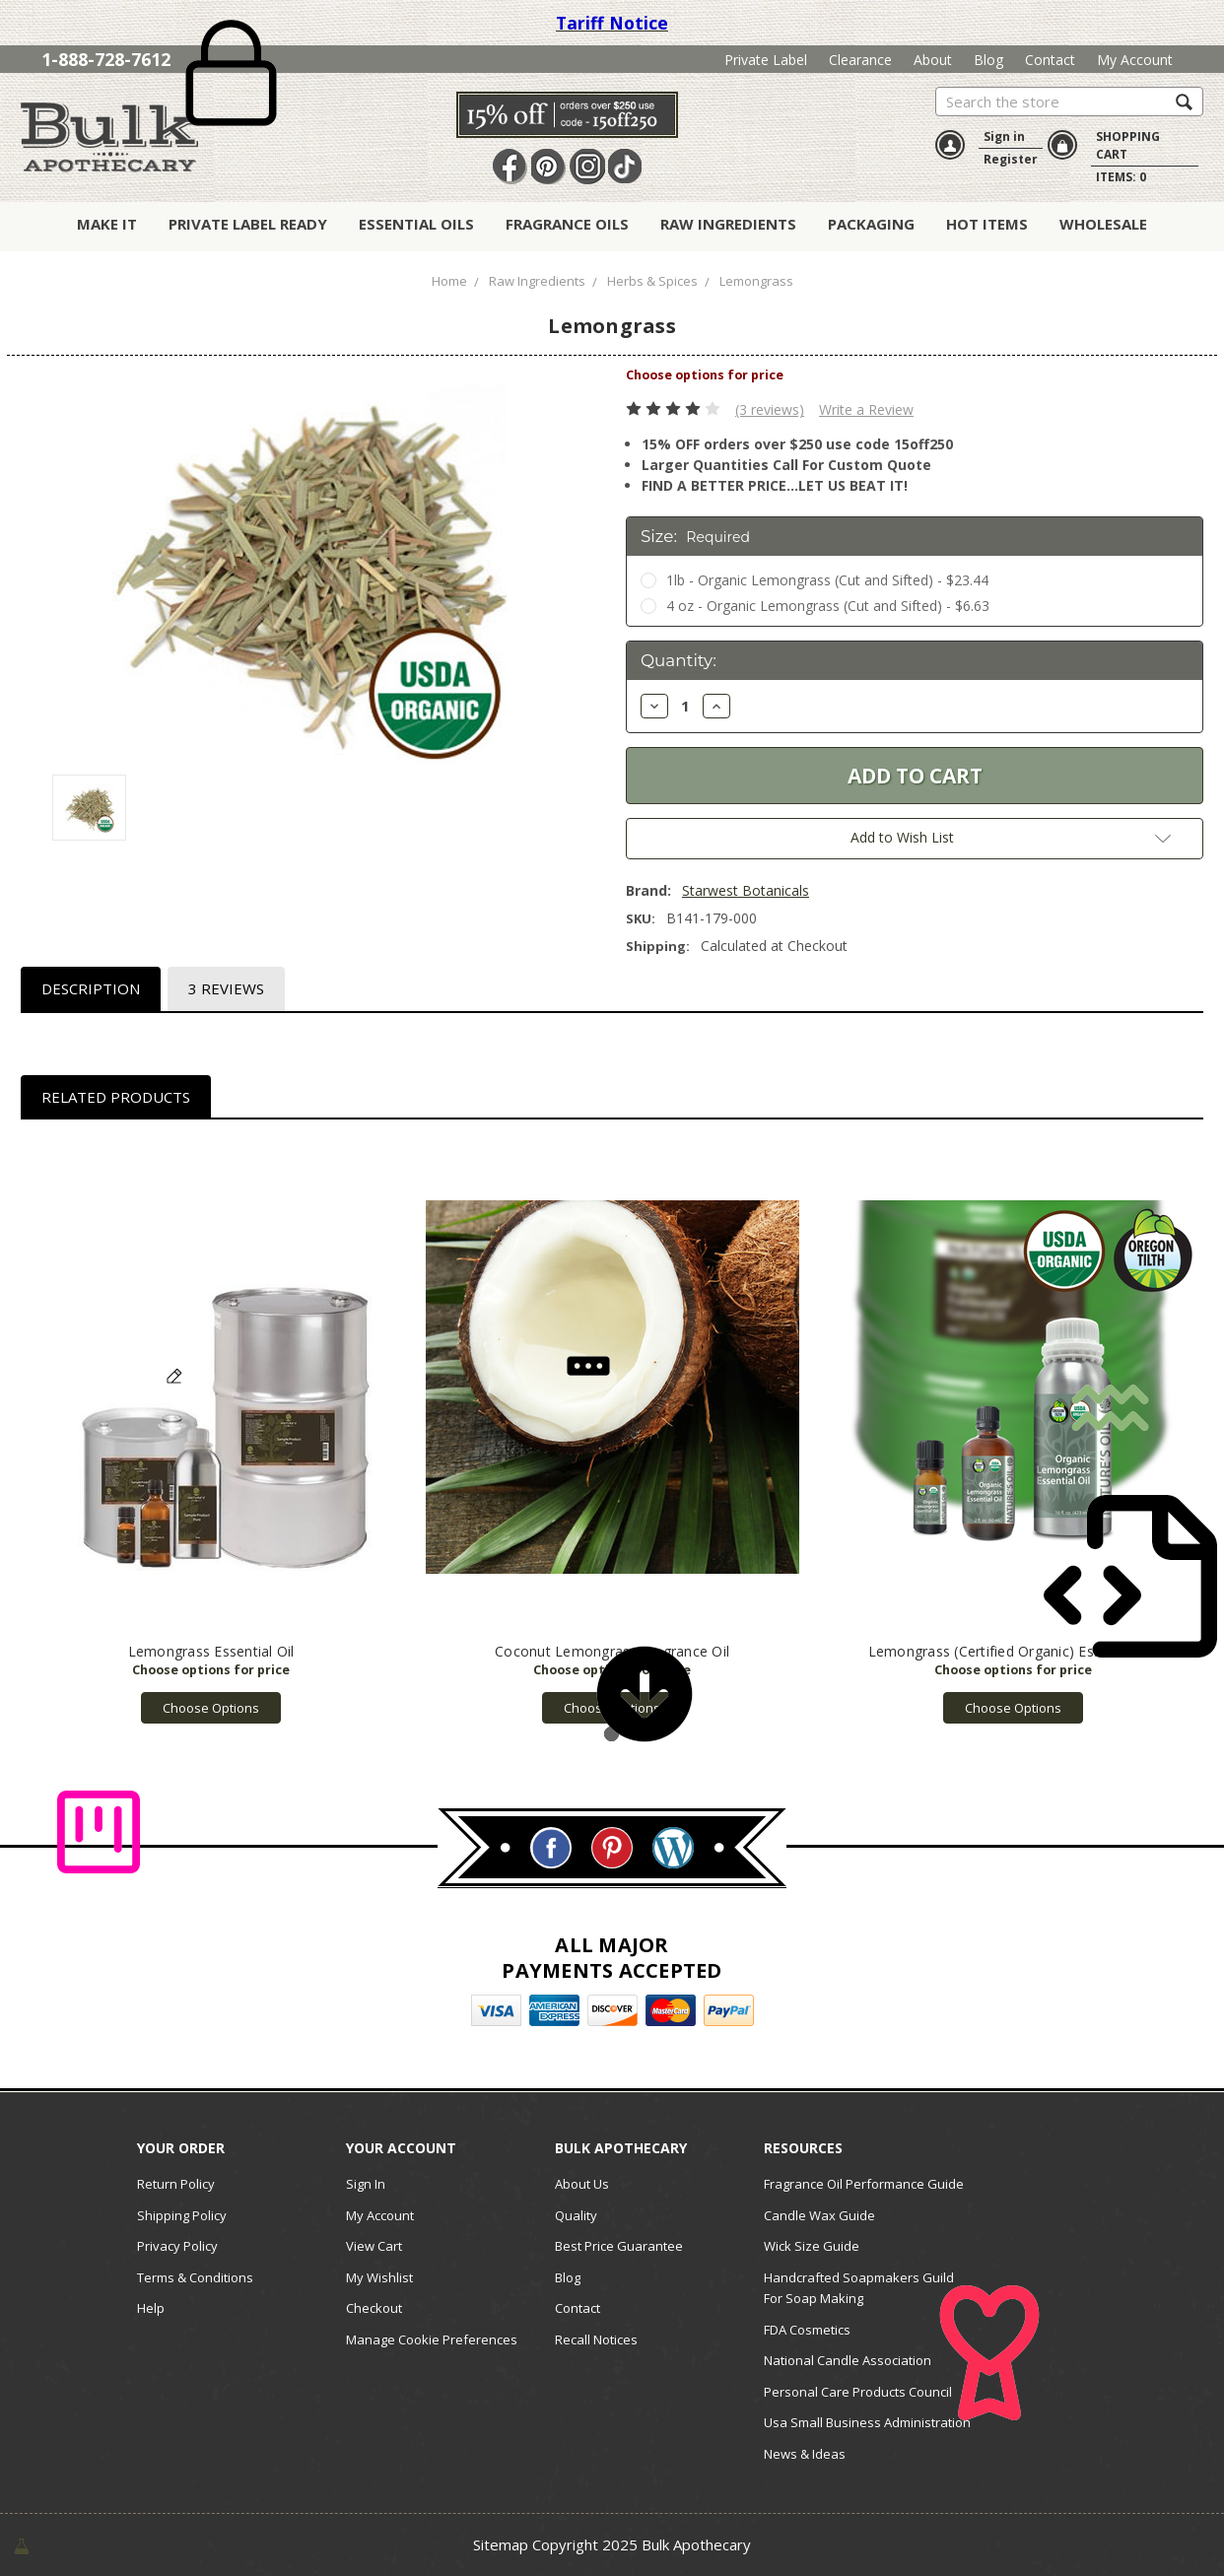 This screenshot has height=2576, width=1224. What do you see at coordinates (231, 75) in the screenshot?
I see `indicates a locked or secure item` at bounding box center [231, 75].